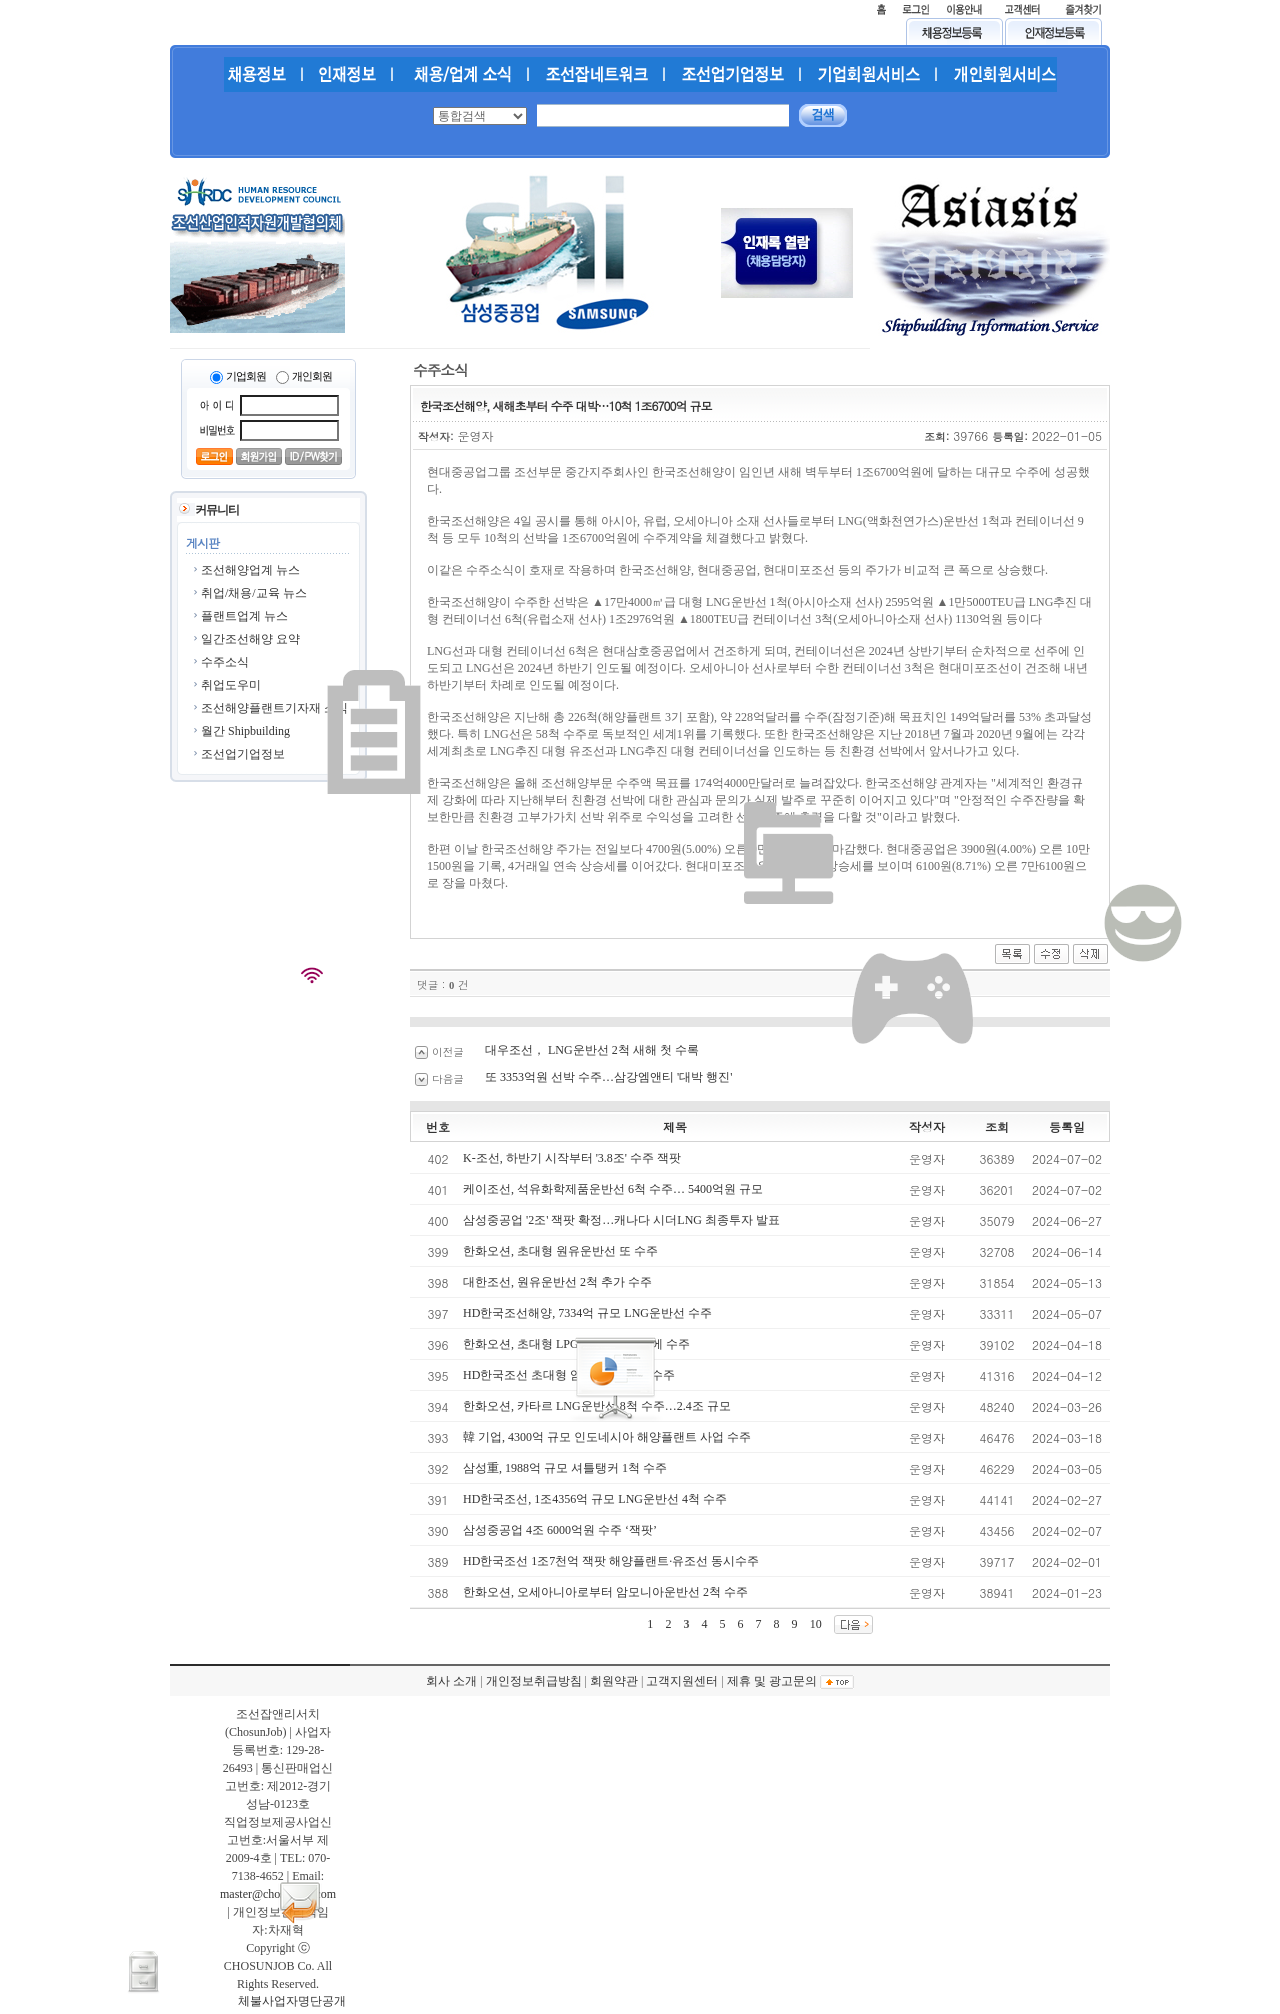 Image resolution: width=1280 pixels, height=2014 pixels. Describe the element at coordinates (312, 975) in the screenshot. I see `indicates wireless network connection status` at that location.